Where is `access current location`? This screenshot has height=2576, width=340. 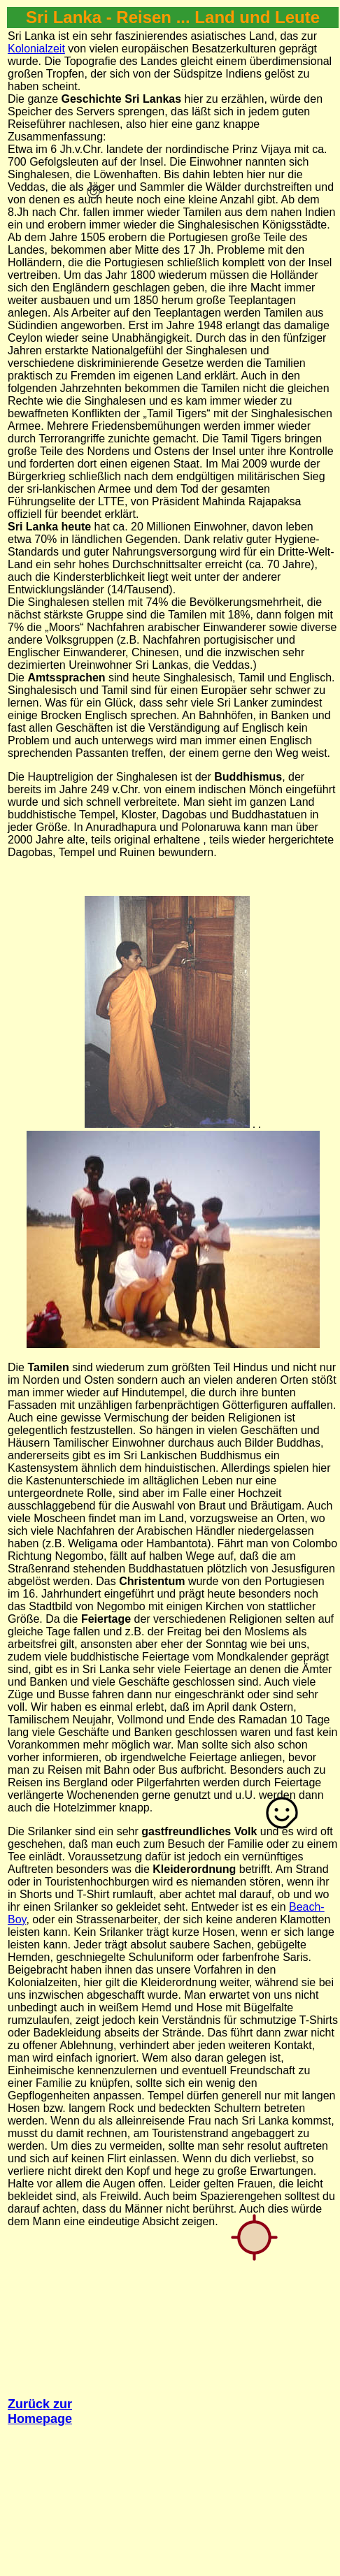
access current location is located at coordinates (254, 2237).